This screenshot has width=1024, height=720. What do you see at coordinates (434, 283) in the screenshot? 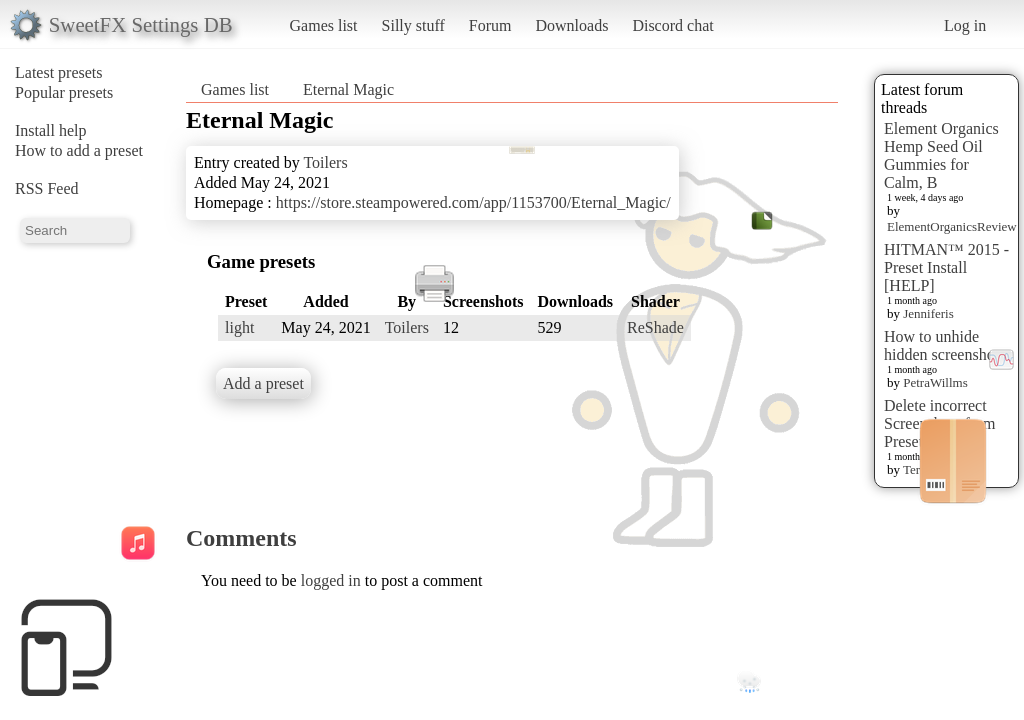
I see `access printer settings` at bounding box center [434, 283].